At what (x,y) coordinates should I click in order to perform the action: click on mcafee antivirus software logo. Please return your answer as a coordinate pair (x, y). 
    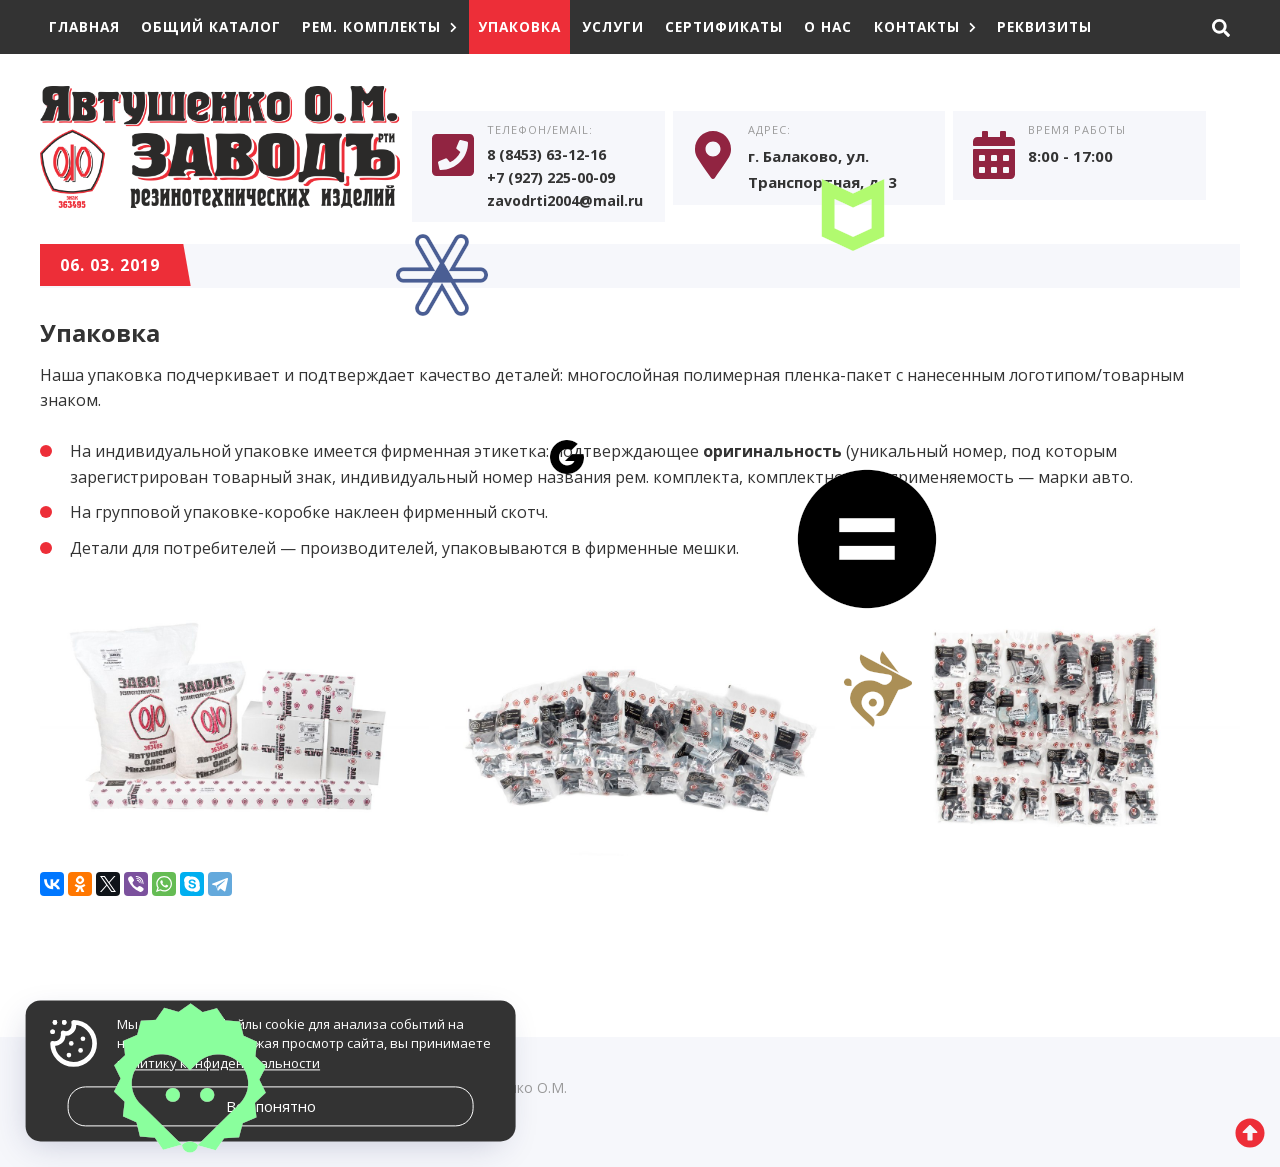
    Looking at the image, I should click on (853, 215).